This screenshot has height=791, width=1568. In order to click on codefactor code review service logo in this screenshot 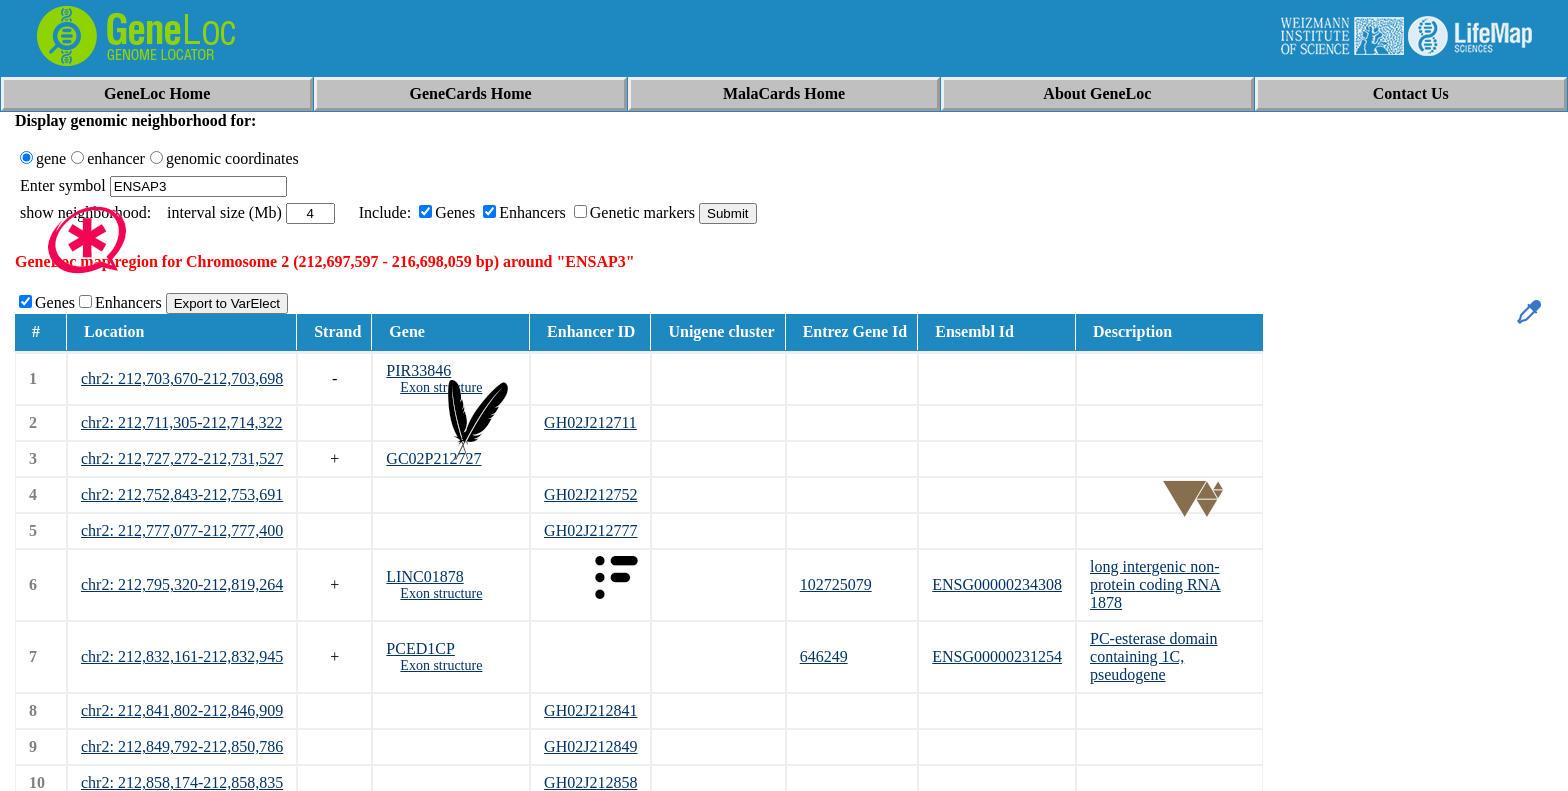, I will do `click(616, 577)`.